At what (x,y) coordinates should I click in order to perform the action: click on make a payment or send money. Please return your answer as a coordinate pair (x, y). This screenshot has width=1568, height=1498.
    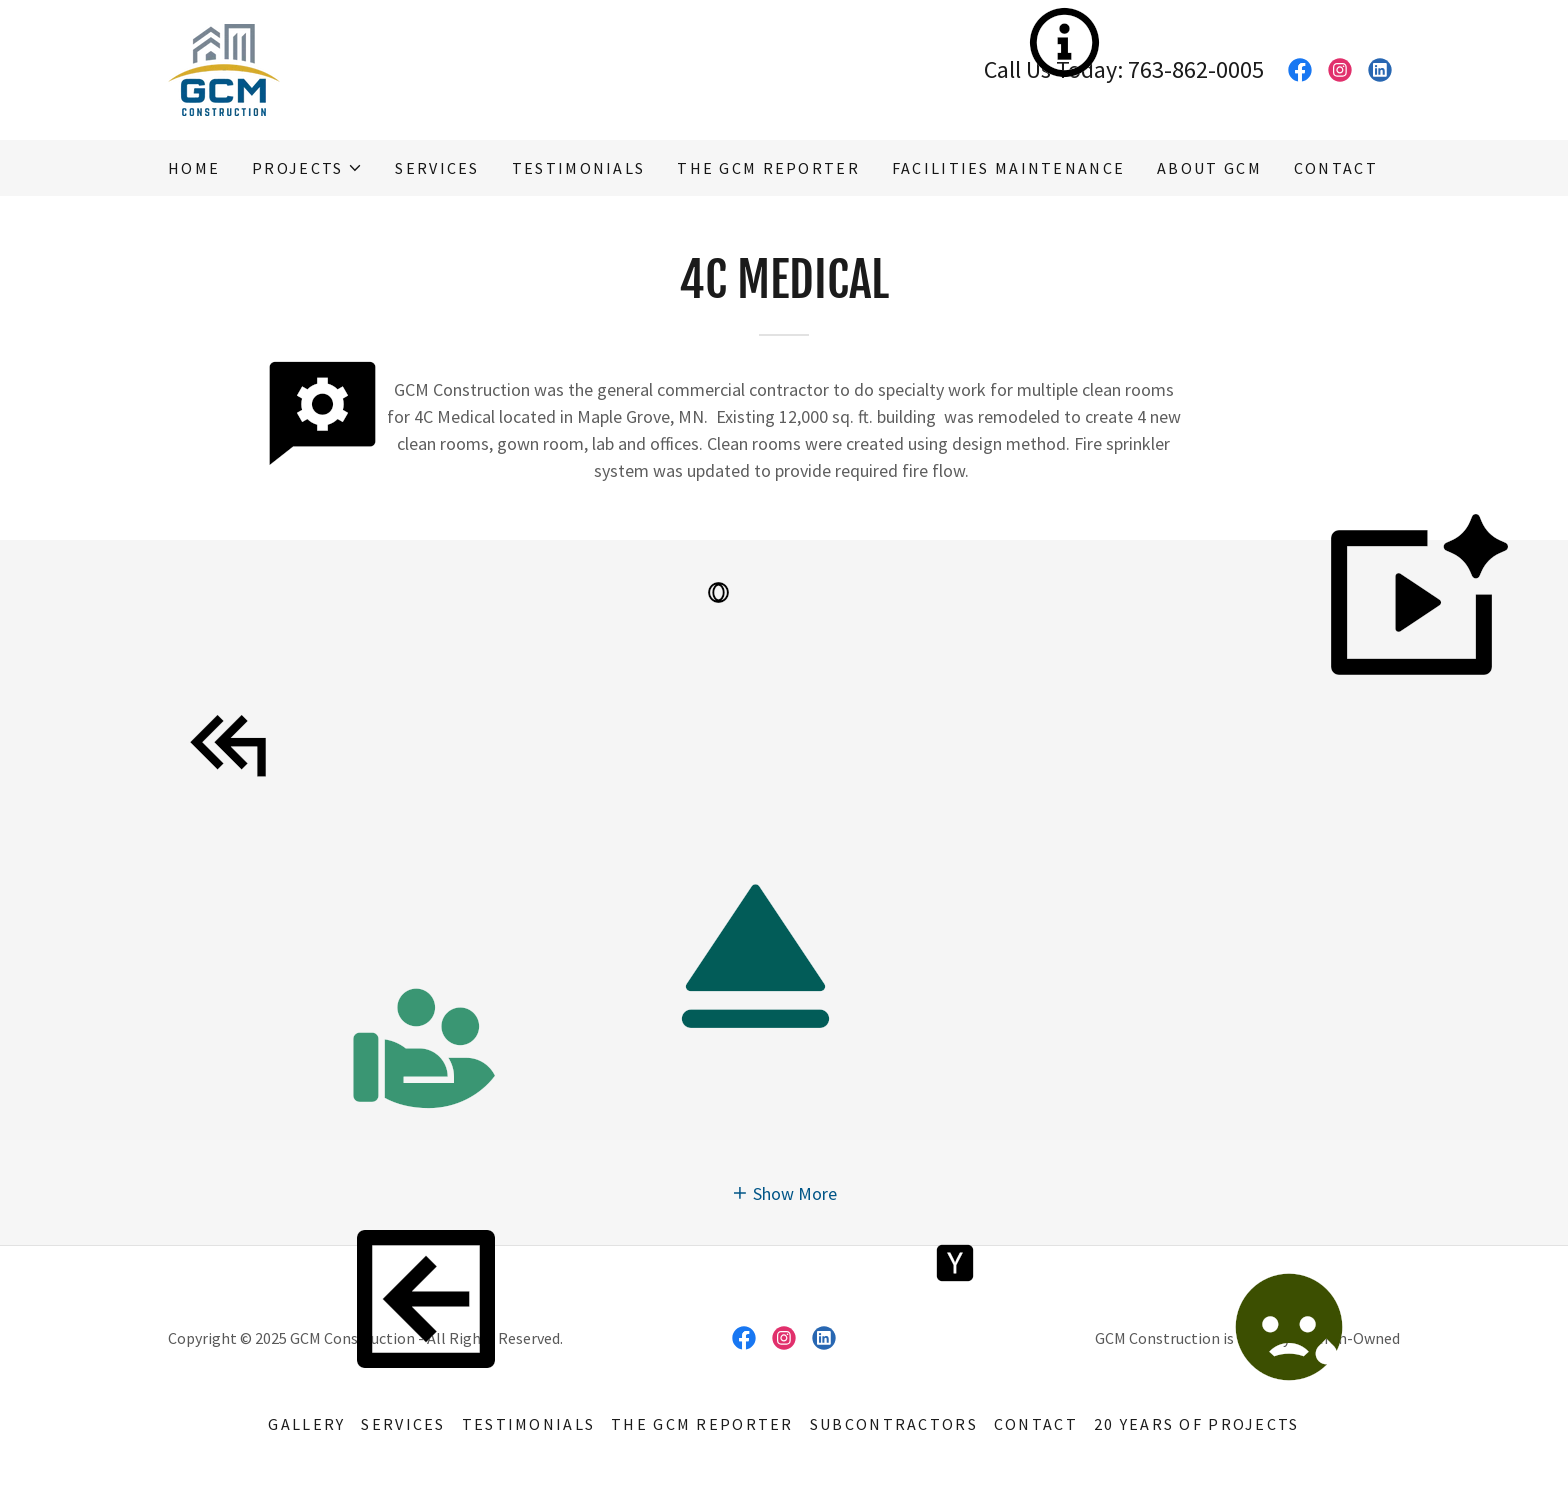
    Looking at the image, I should click on (422, 1051).